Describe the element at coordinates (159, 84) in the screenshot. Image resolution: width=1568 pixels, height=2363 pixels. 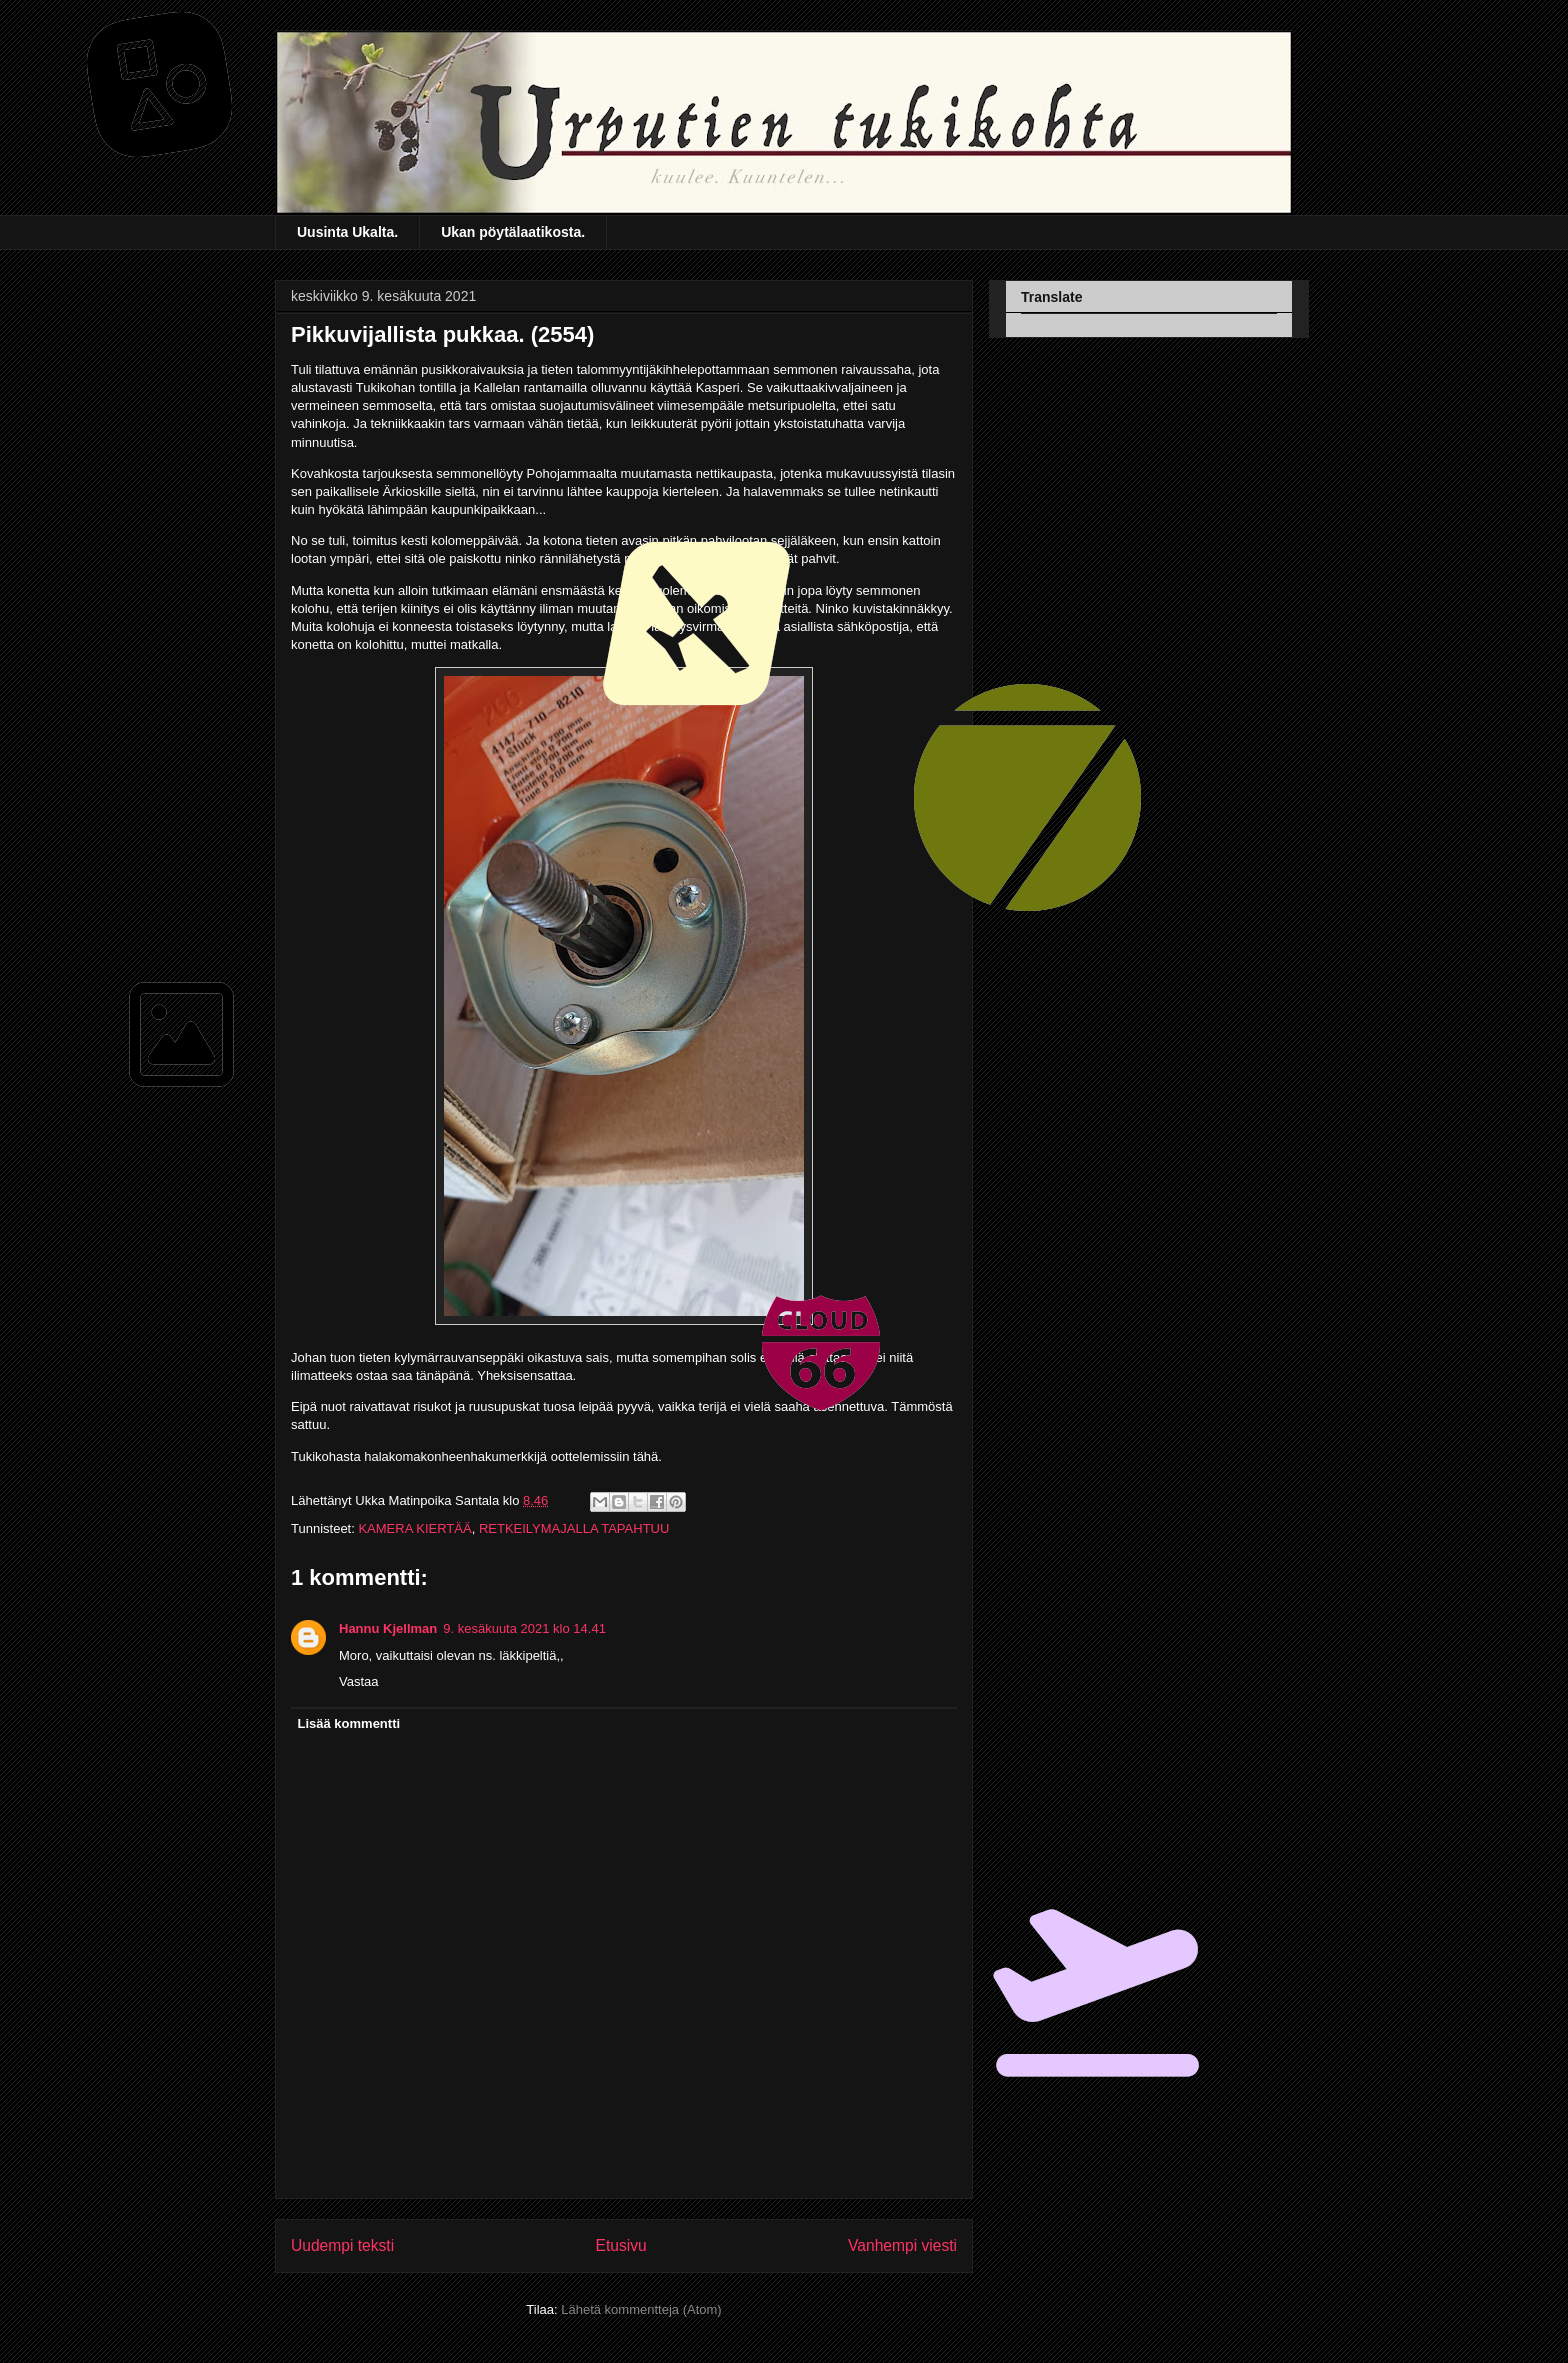
I see `open apostrophe app` at that location.